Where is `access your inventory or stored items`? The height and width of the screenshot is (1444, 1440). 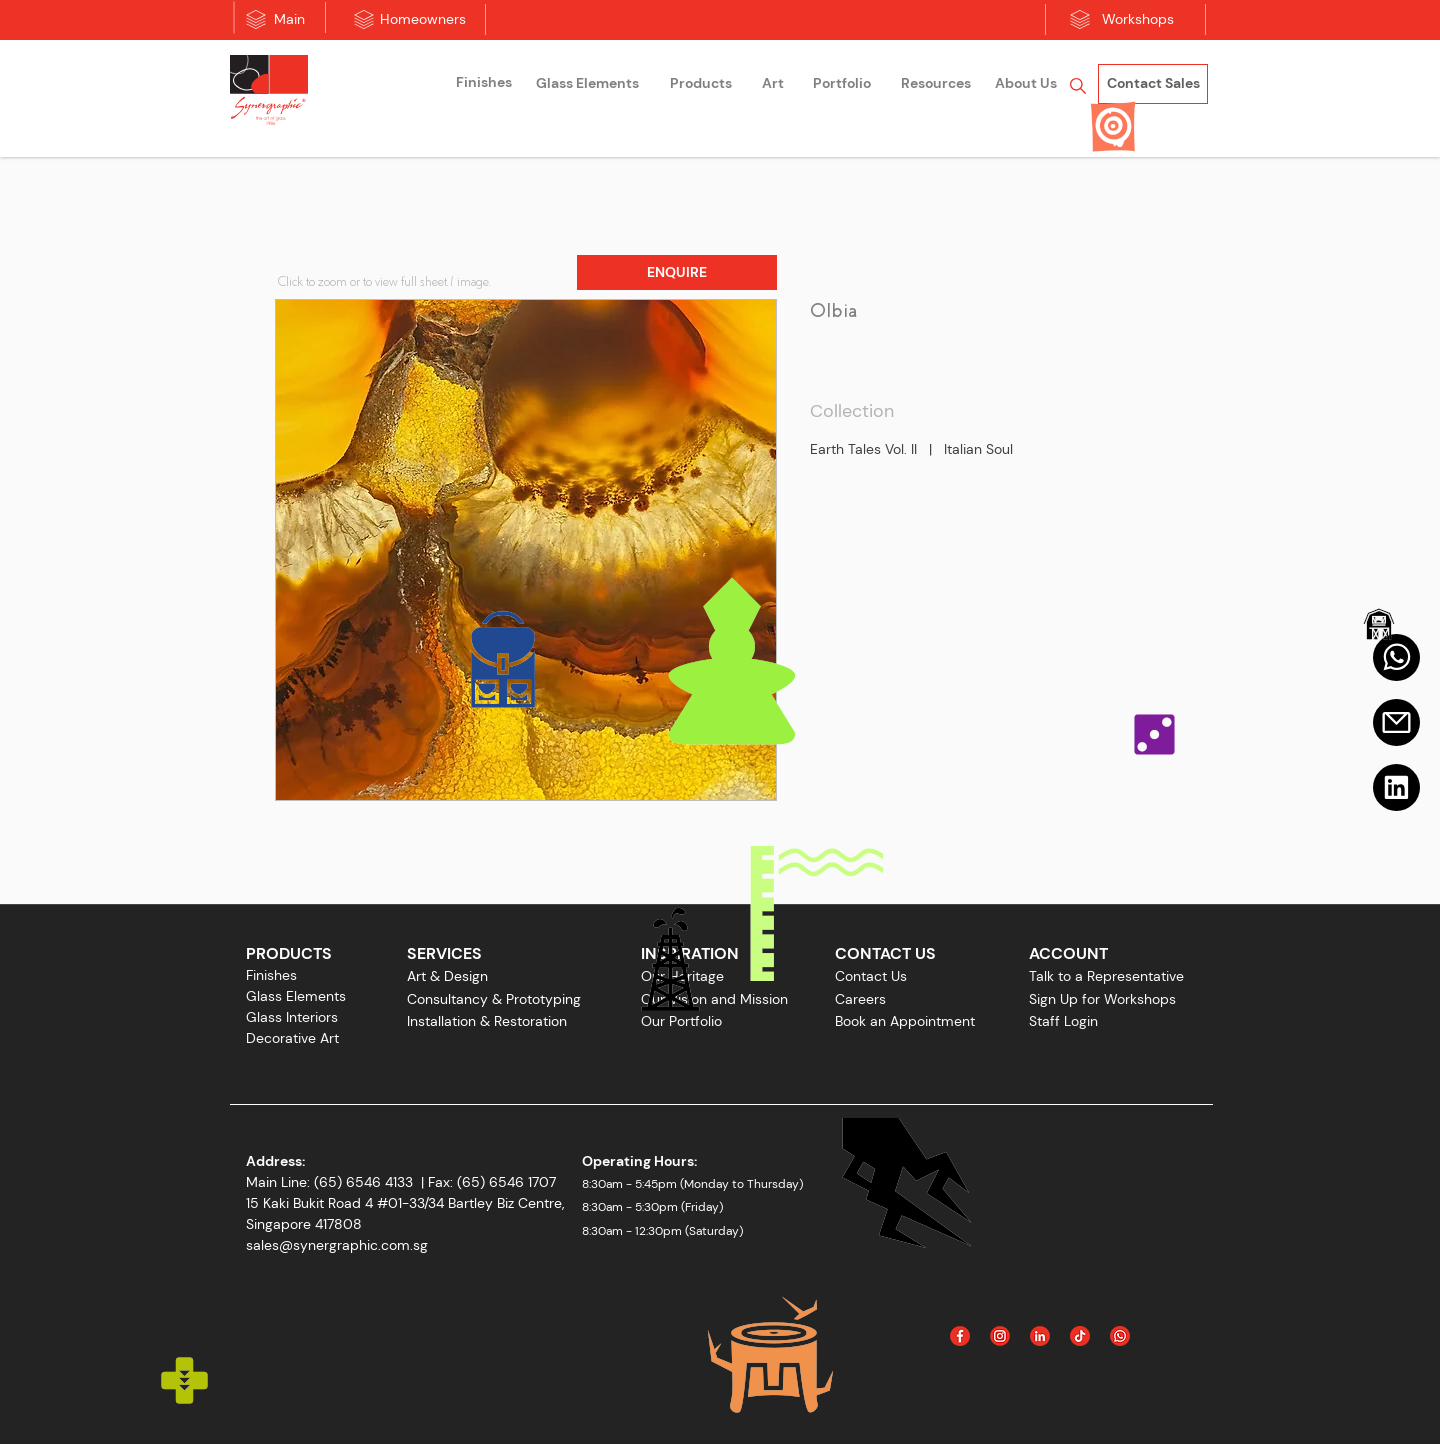 access your inventory or stored items is located at coordinates (503, 659).